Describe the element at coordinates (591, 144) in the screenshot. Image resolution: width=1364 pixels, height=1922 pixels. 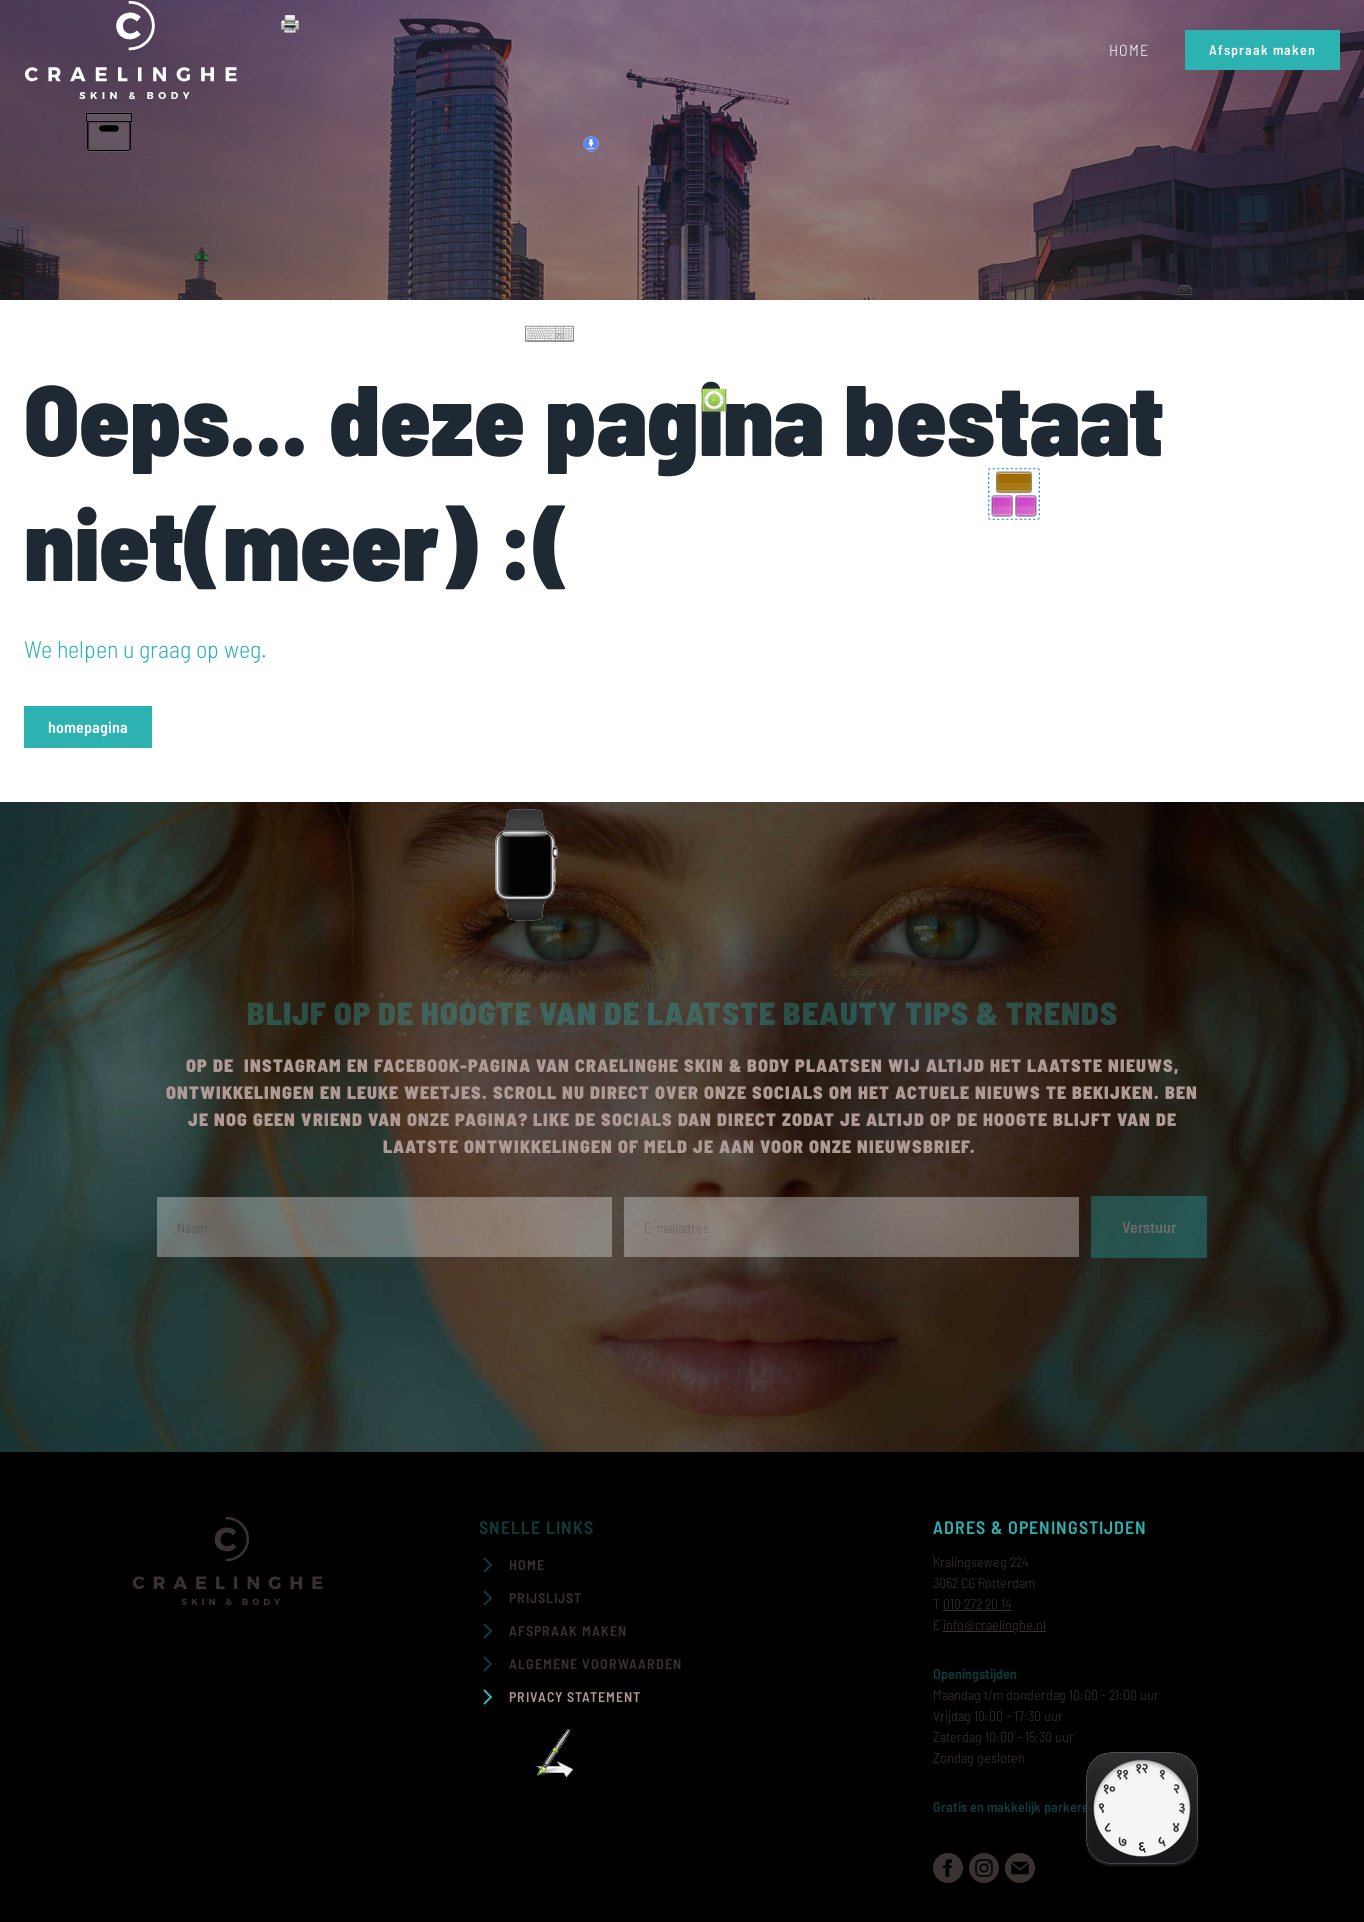
I see `access your downloads folder` at that location.